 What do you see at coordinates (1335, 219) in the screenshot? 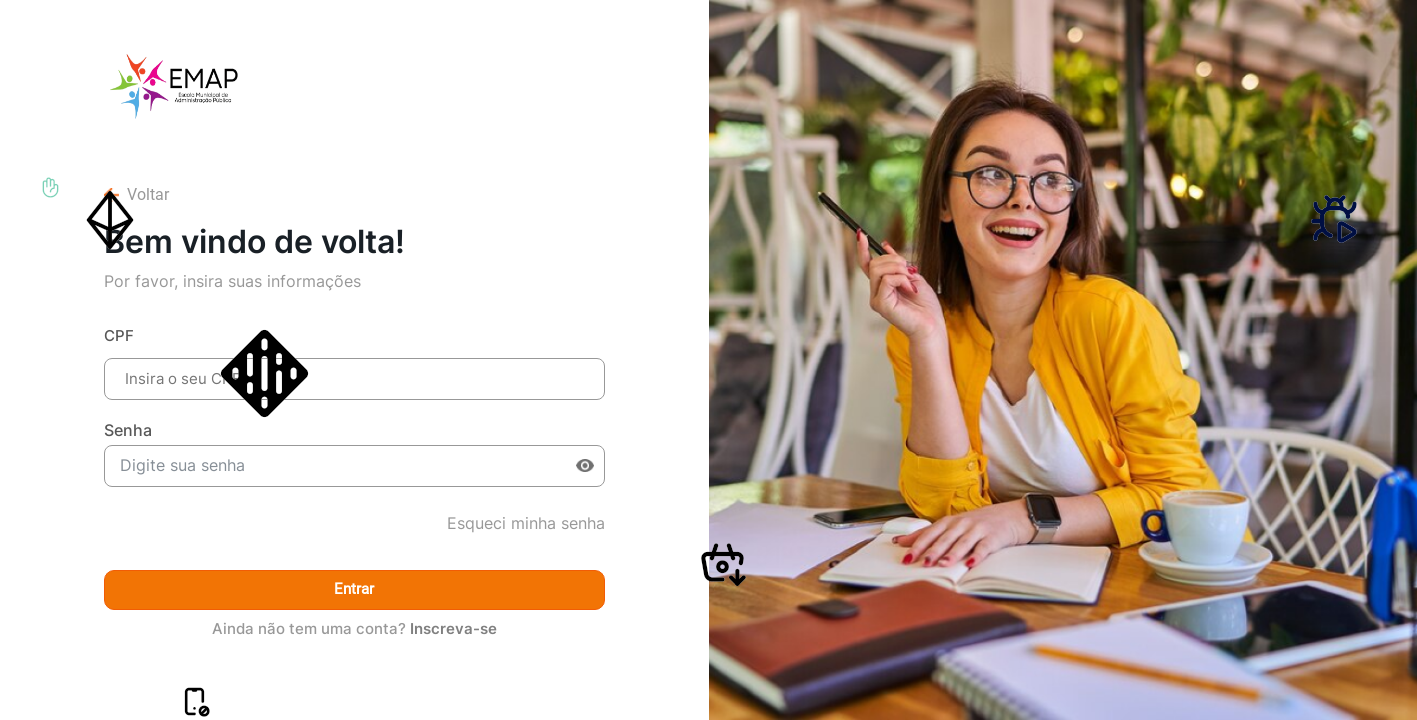
I see `start debugging session` at bounding box center [1335, 219].